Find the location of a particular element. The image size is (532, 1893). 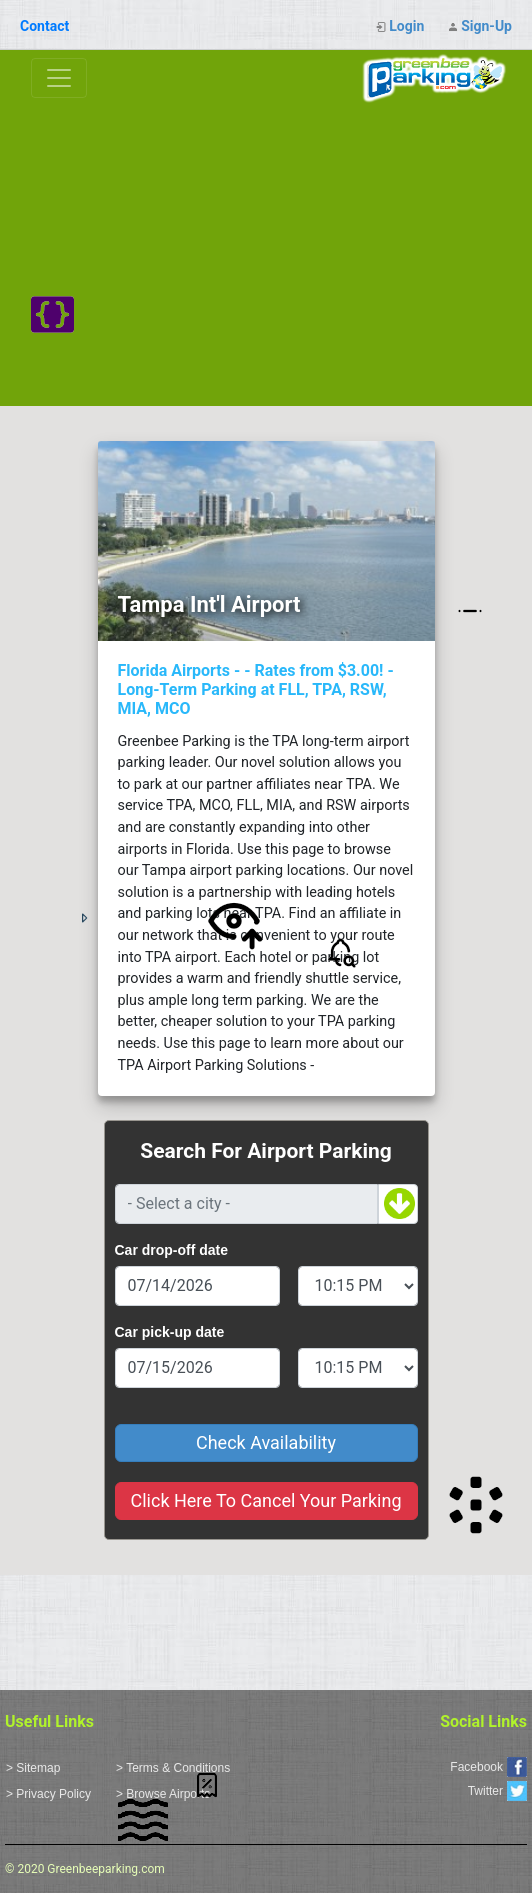

access code editor or developer tools is located at coordinates (52, 314).